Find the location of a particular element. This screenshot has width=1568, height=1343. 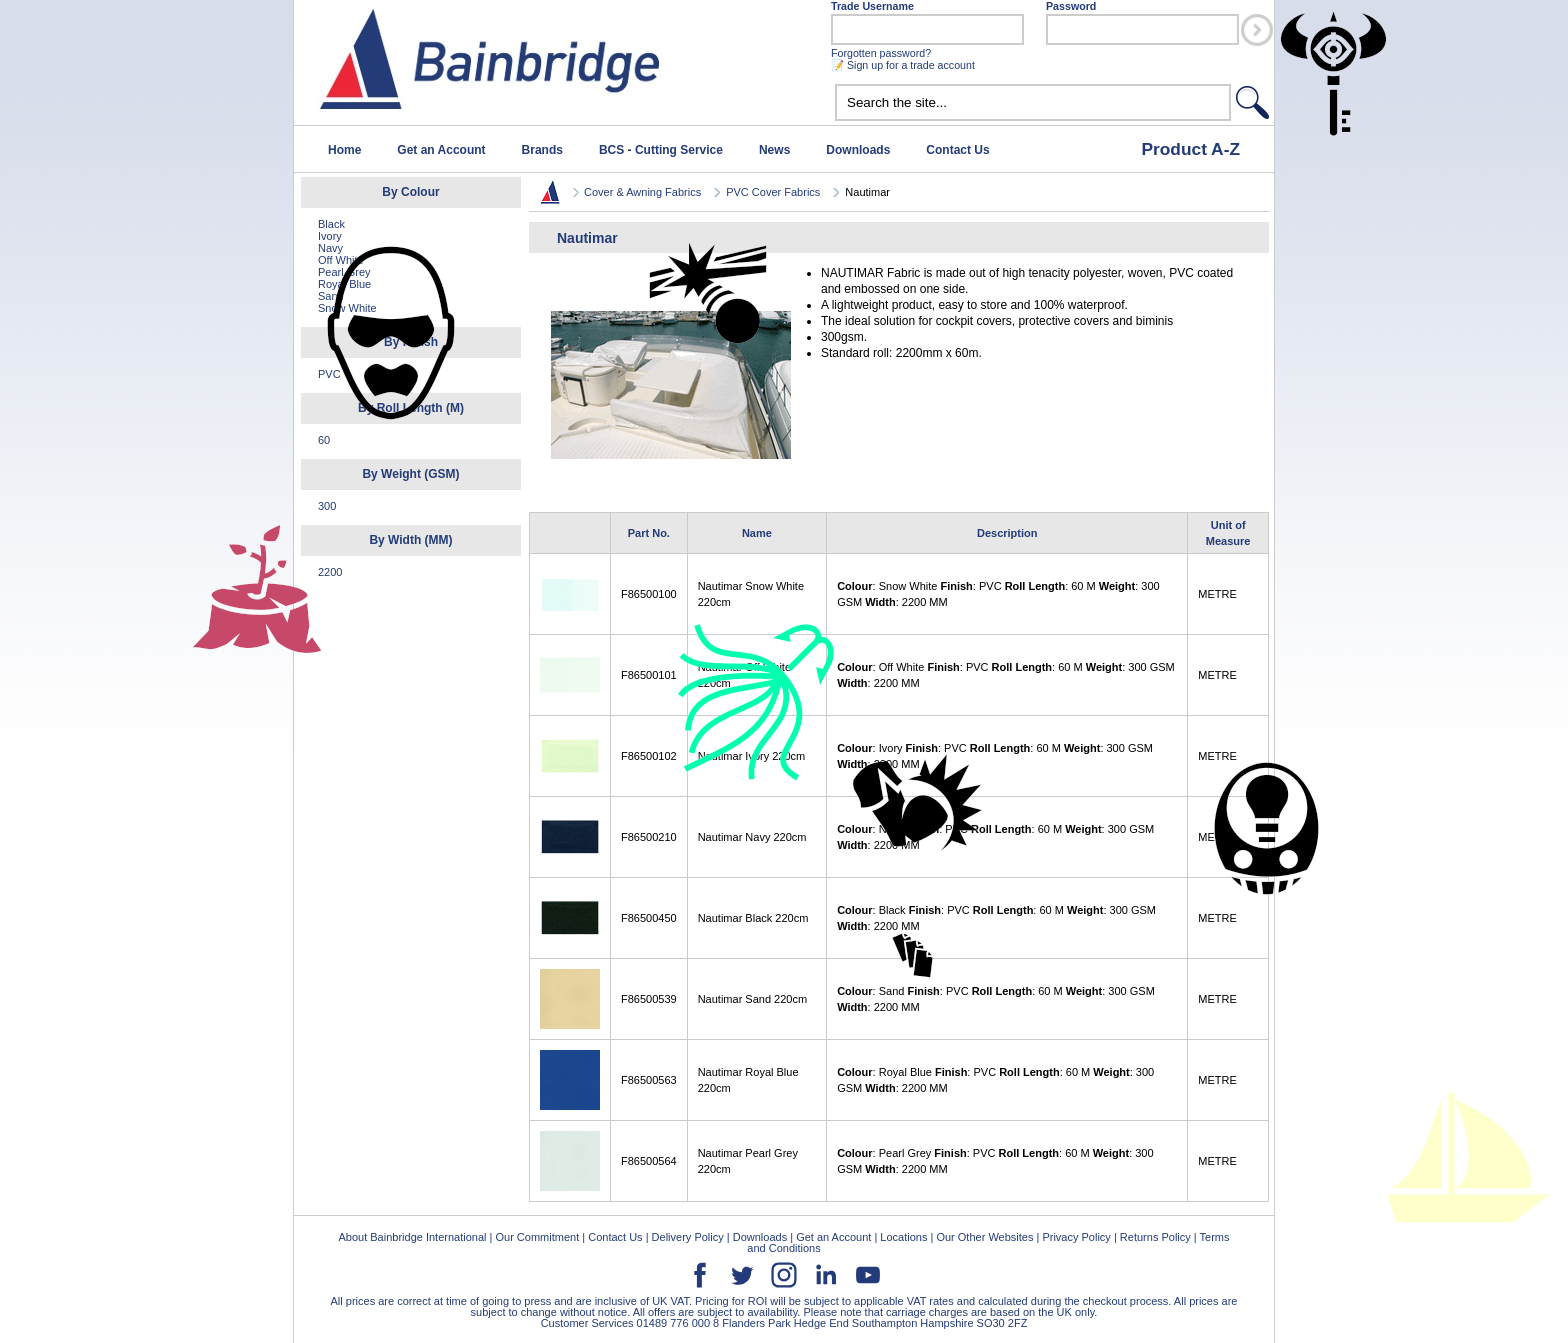

kick attack action in a game is located at coordinates (917, 802).